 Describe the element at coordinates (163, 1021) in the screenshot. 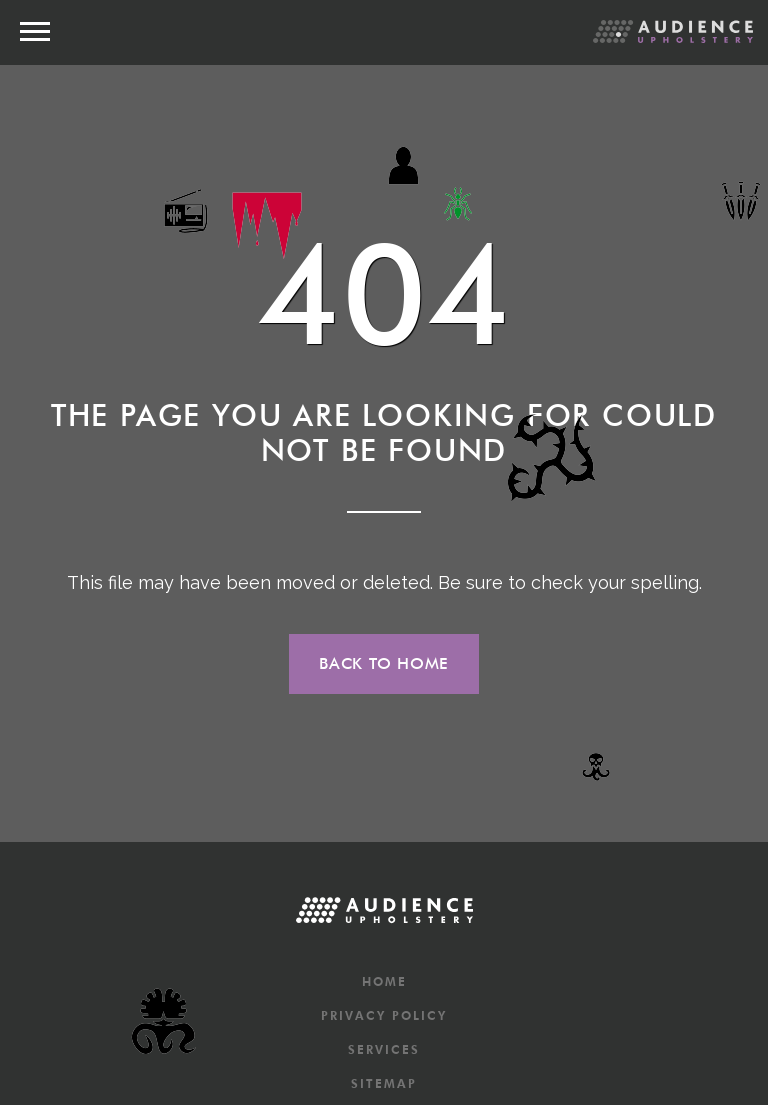

I see `indicates mind control or psychic abilities` at that location.